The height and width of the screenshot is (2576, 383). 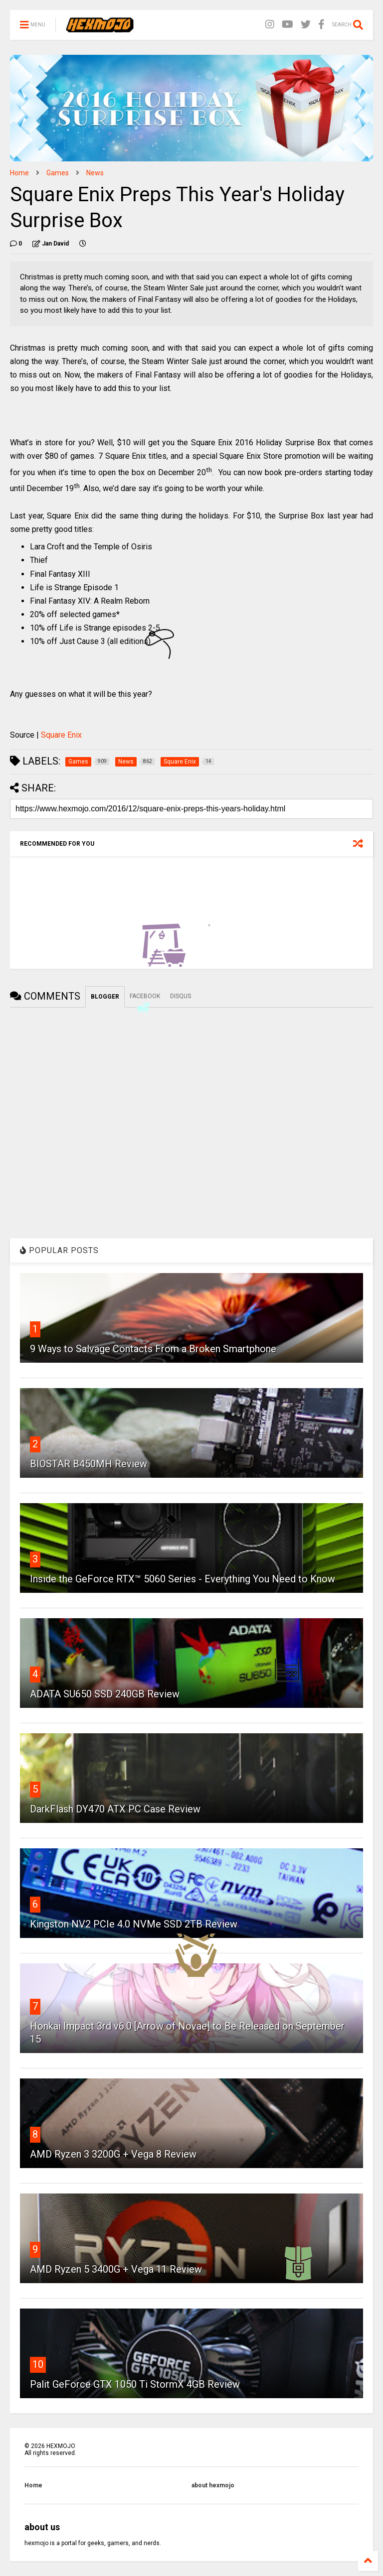 What do you see at coordinates (196, 1954) in the screenshot?
I see `view combat power or battle strength` at bounding box center [196, 1954].